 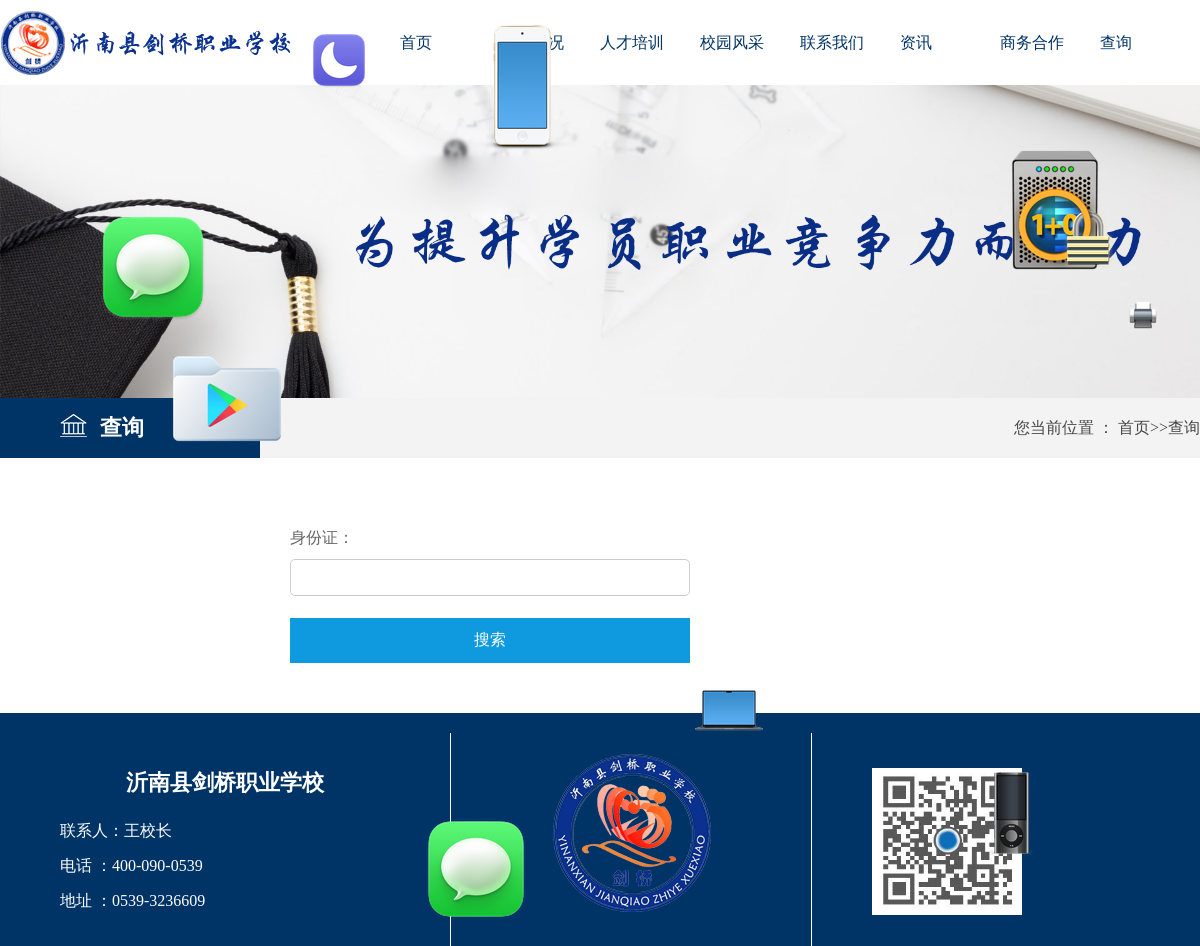 I want to click on enable focus mode to silence notifications, so click(x=339, y=60).